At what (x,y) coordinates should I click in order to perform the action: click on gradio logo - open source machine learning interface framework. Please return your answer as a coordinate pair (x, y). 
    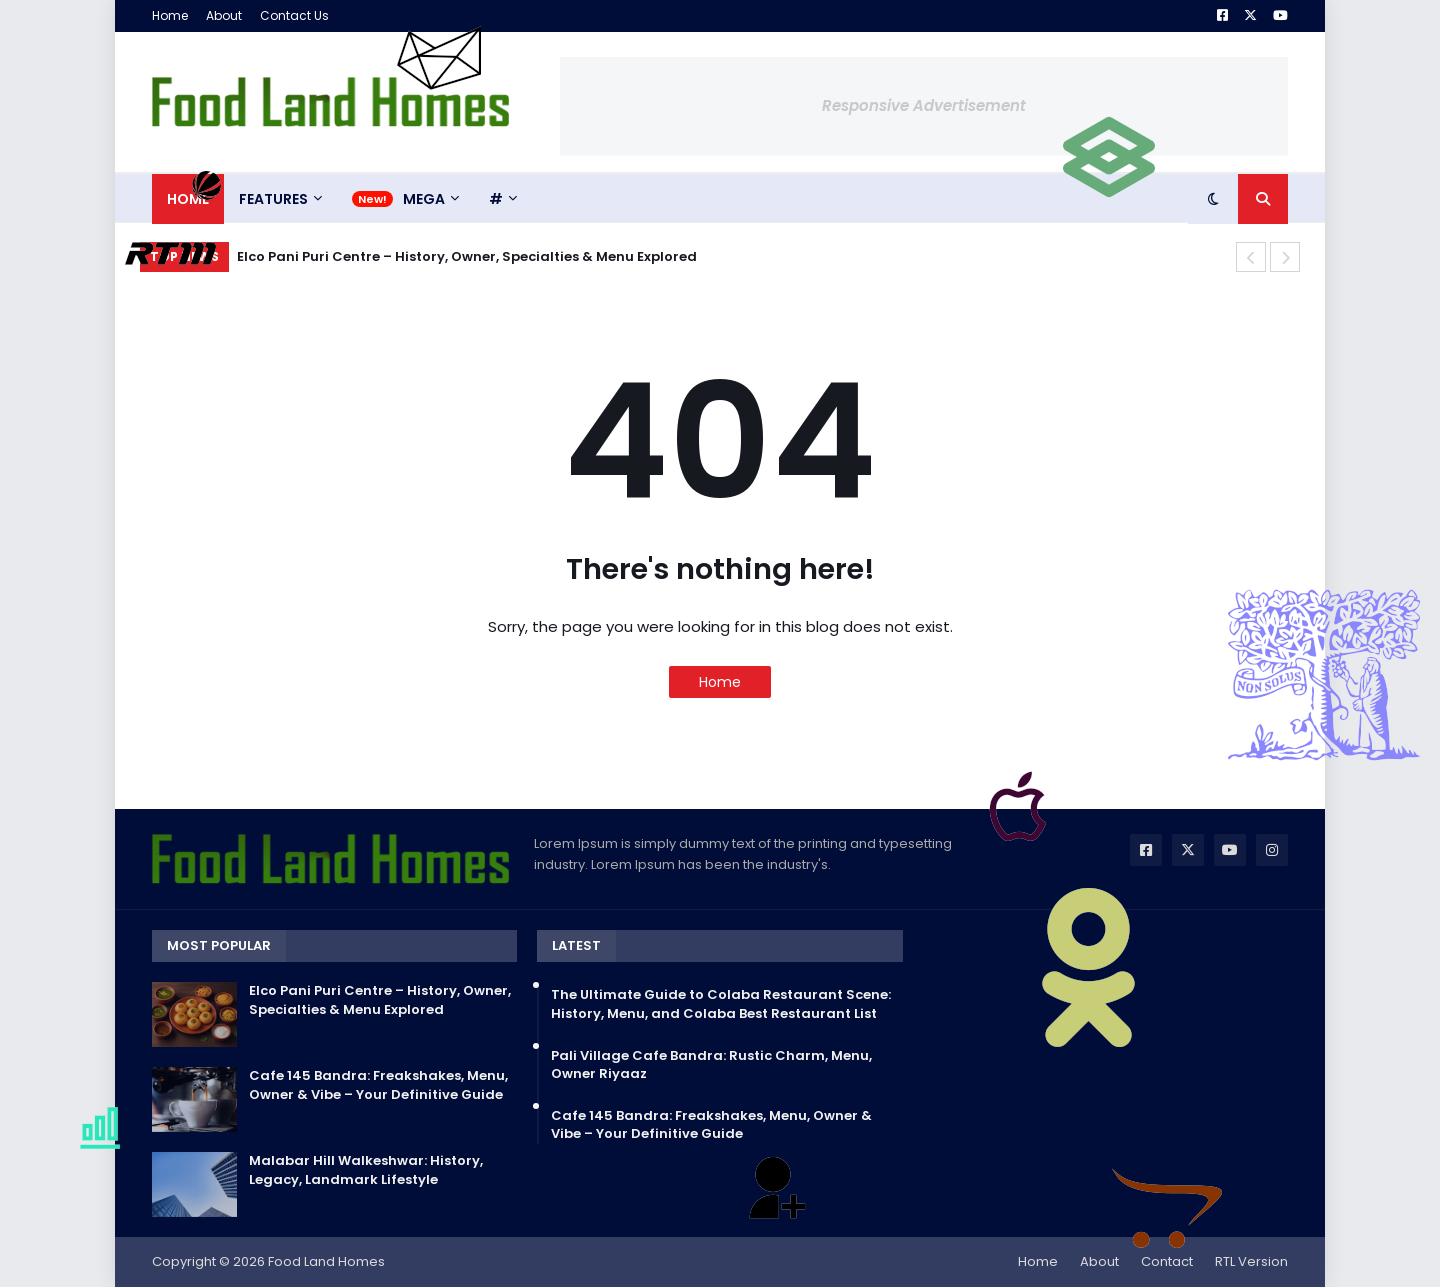
    Looking at the image, I should click on (1109, 157).